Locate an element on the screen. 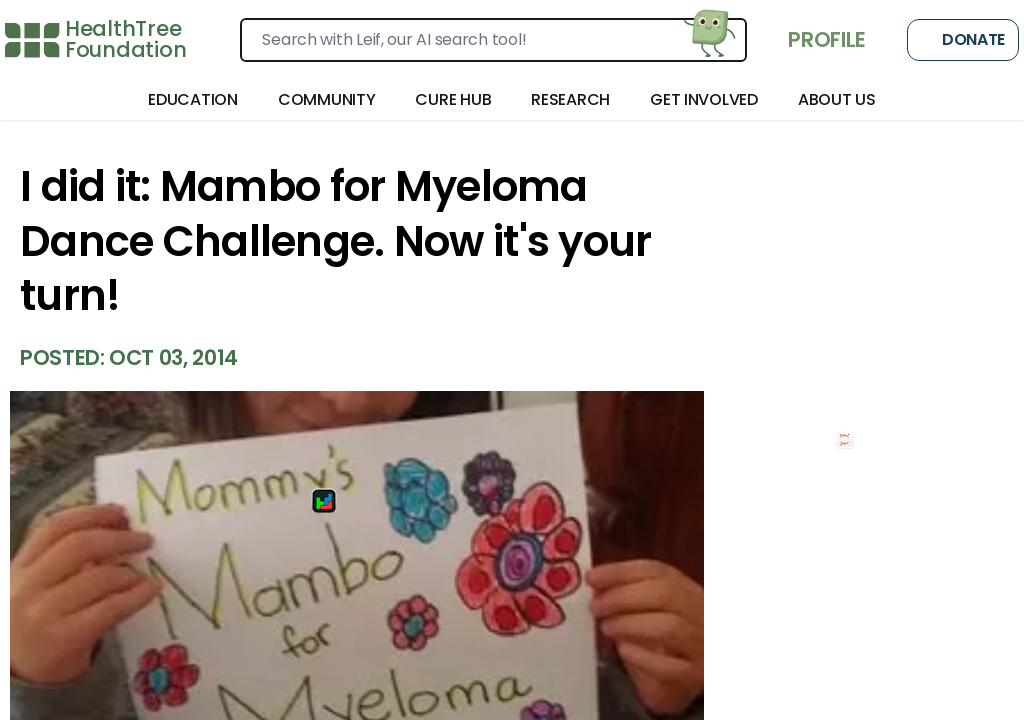 The height and width of the screenshot is (720, 1024). launch petris puzzle game is located at coordinates (324, 501).